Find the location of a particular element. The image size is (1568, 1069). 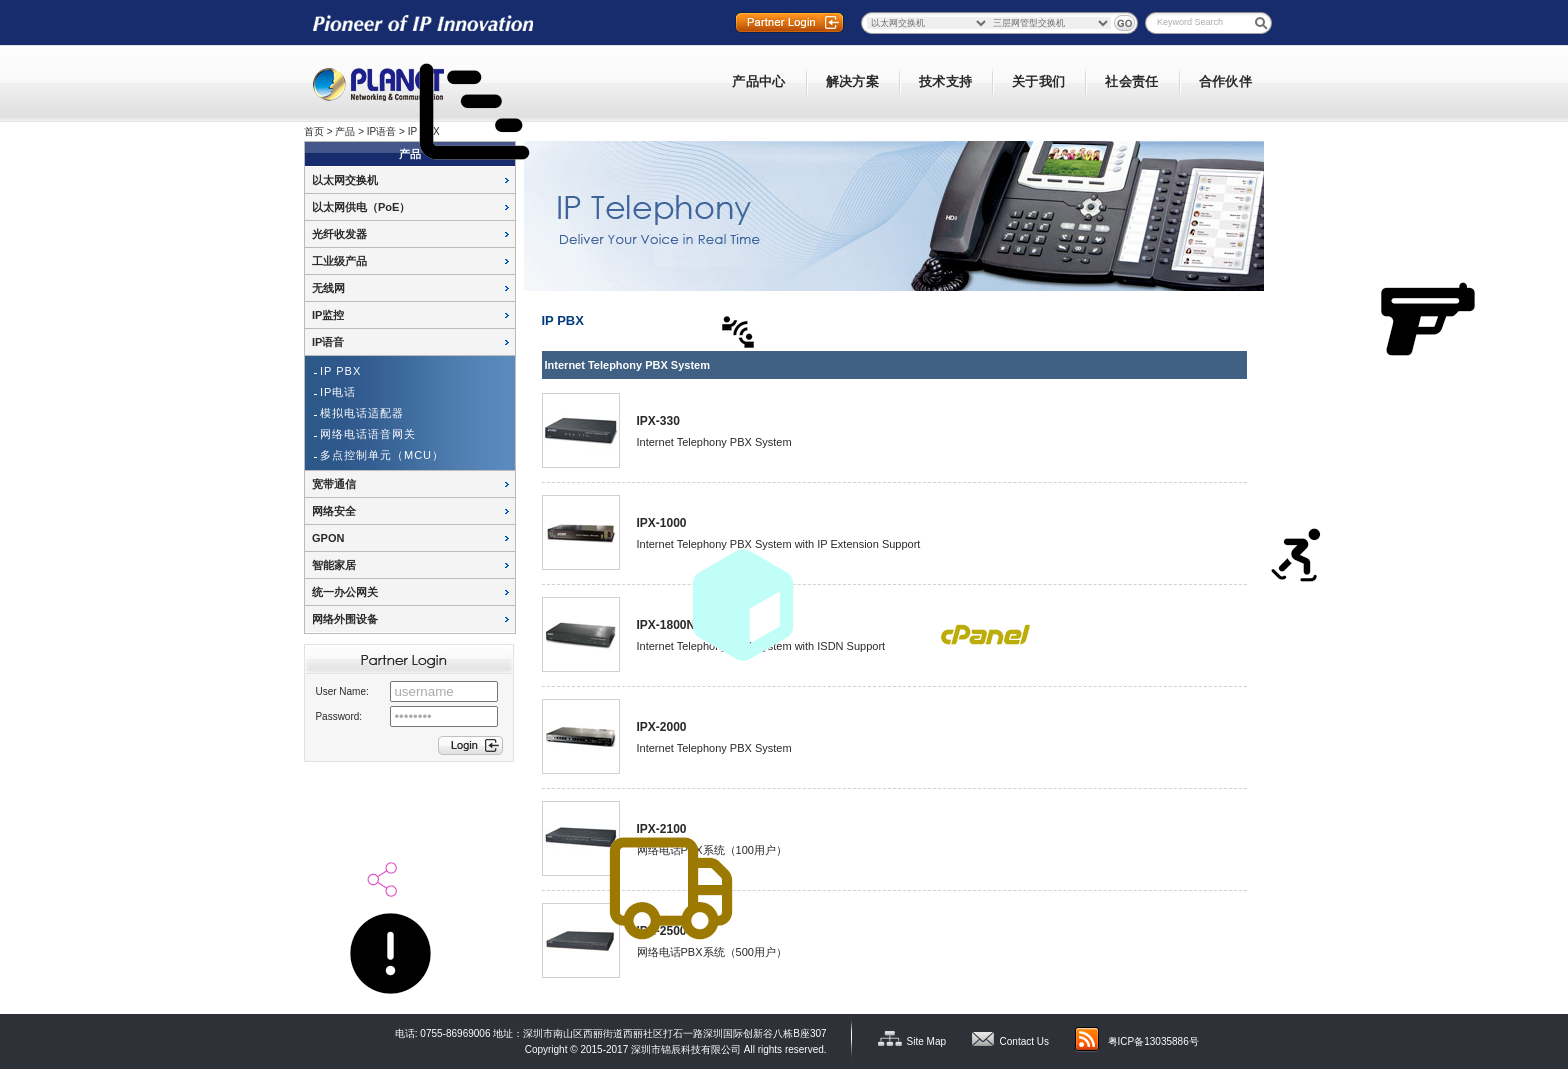

indicates weapon or firearms-related content is located at coordinates (1428, 319).